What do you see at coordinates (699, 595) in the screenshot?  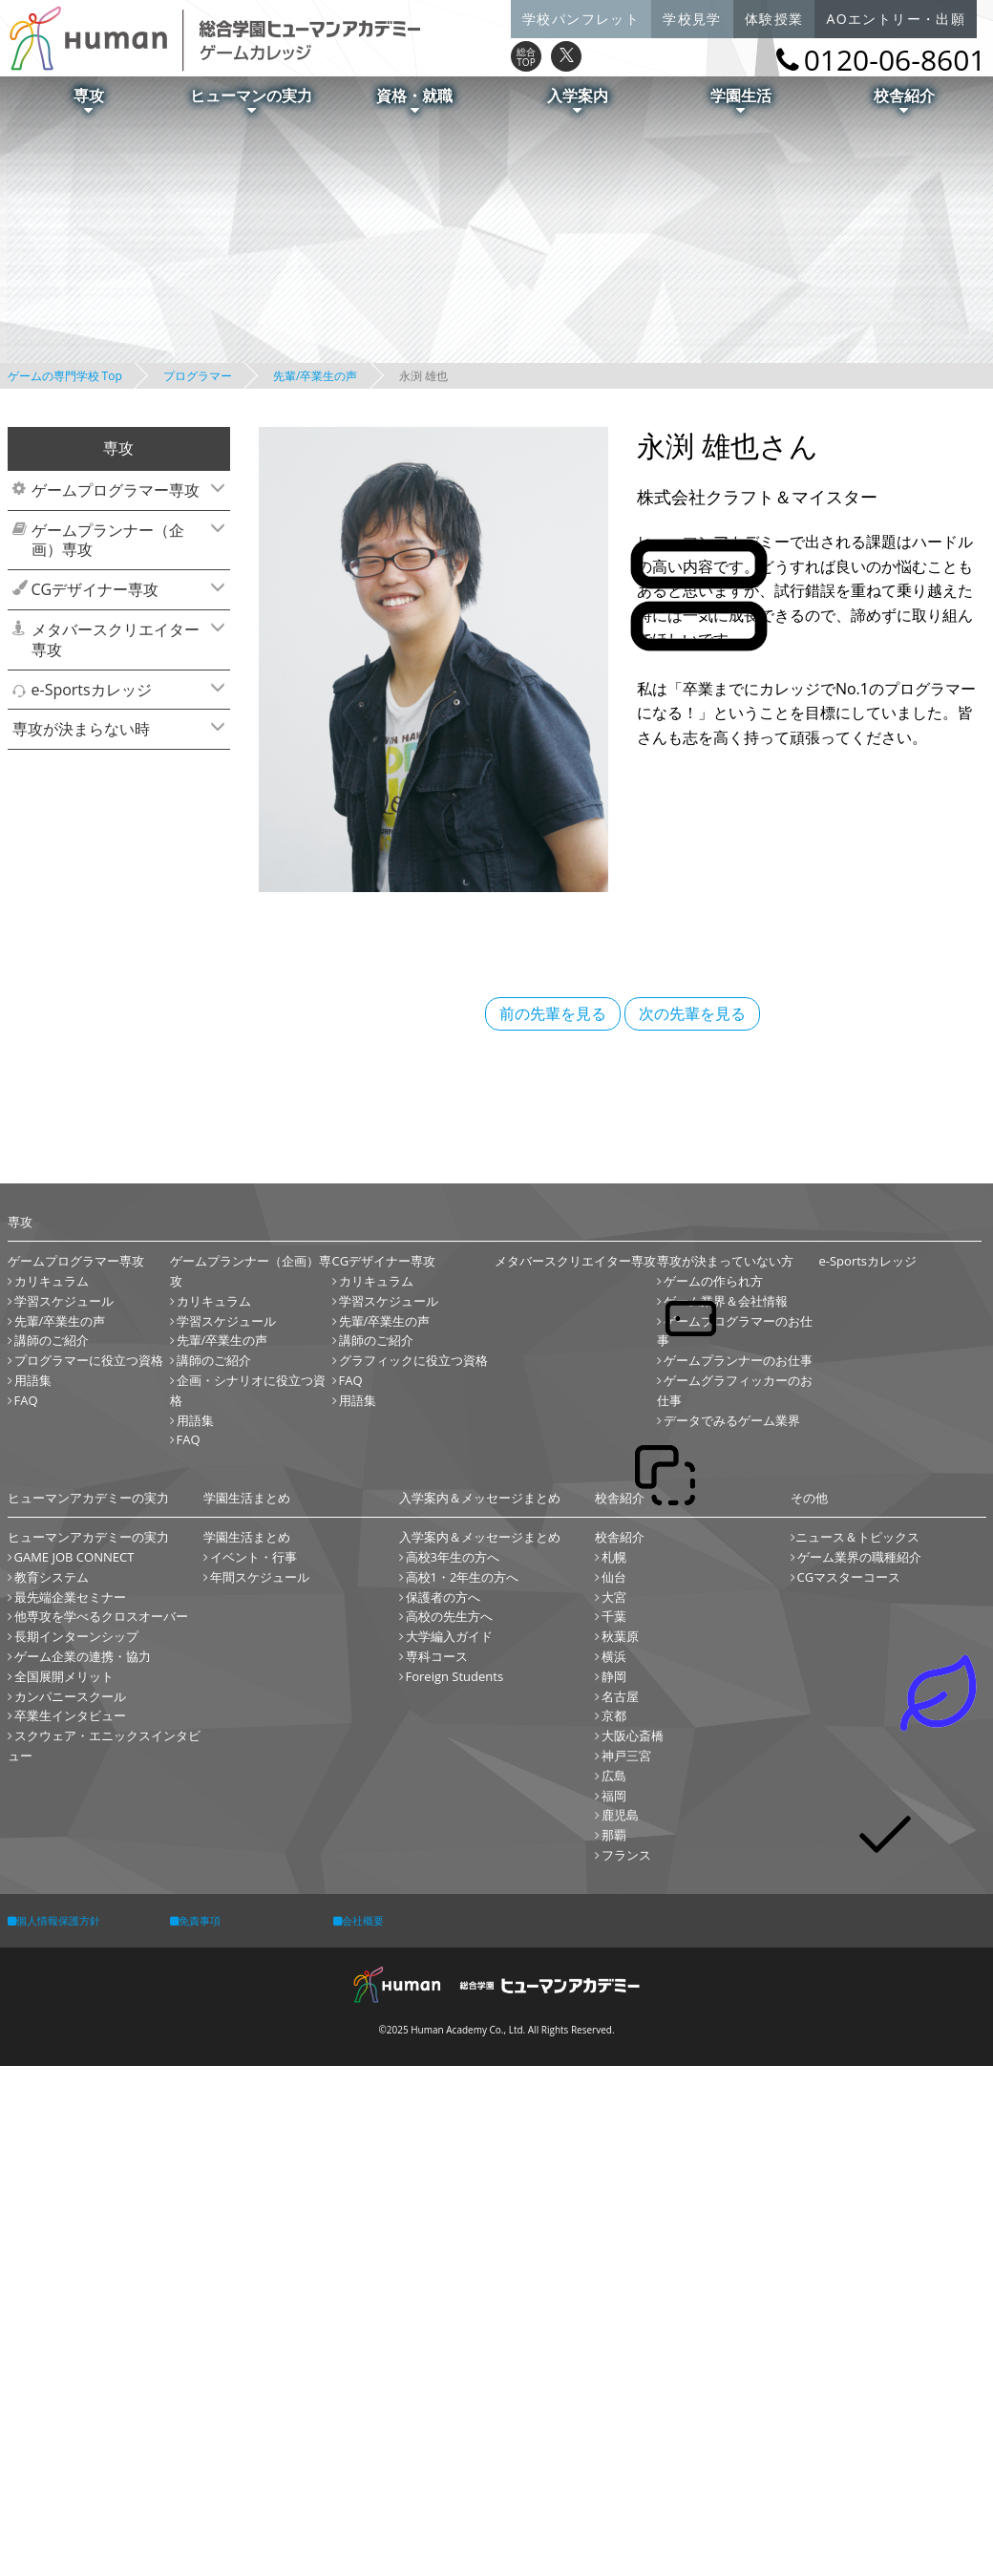 I see `stretch or expand content horizontally` at bounding box center [699, 595].